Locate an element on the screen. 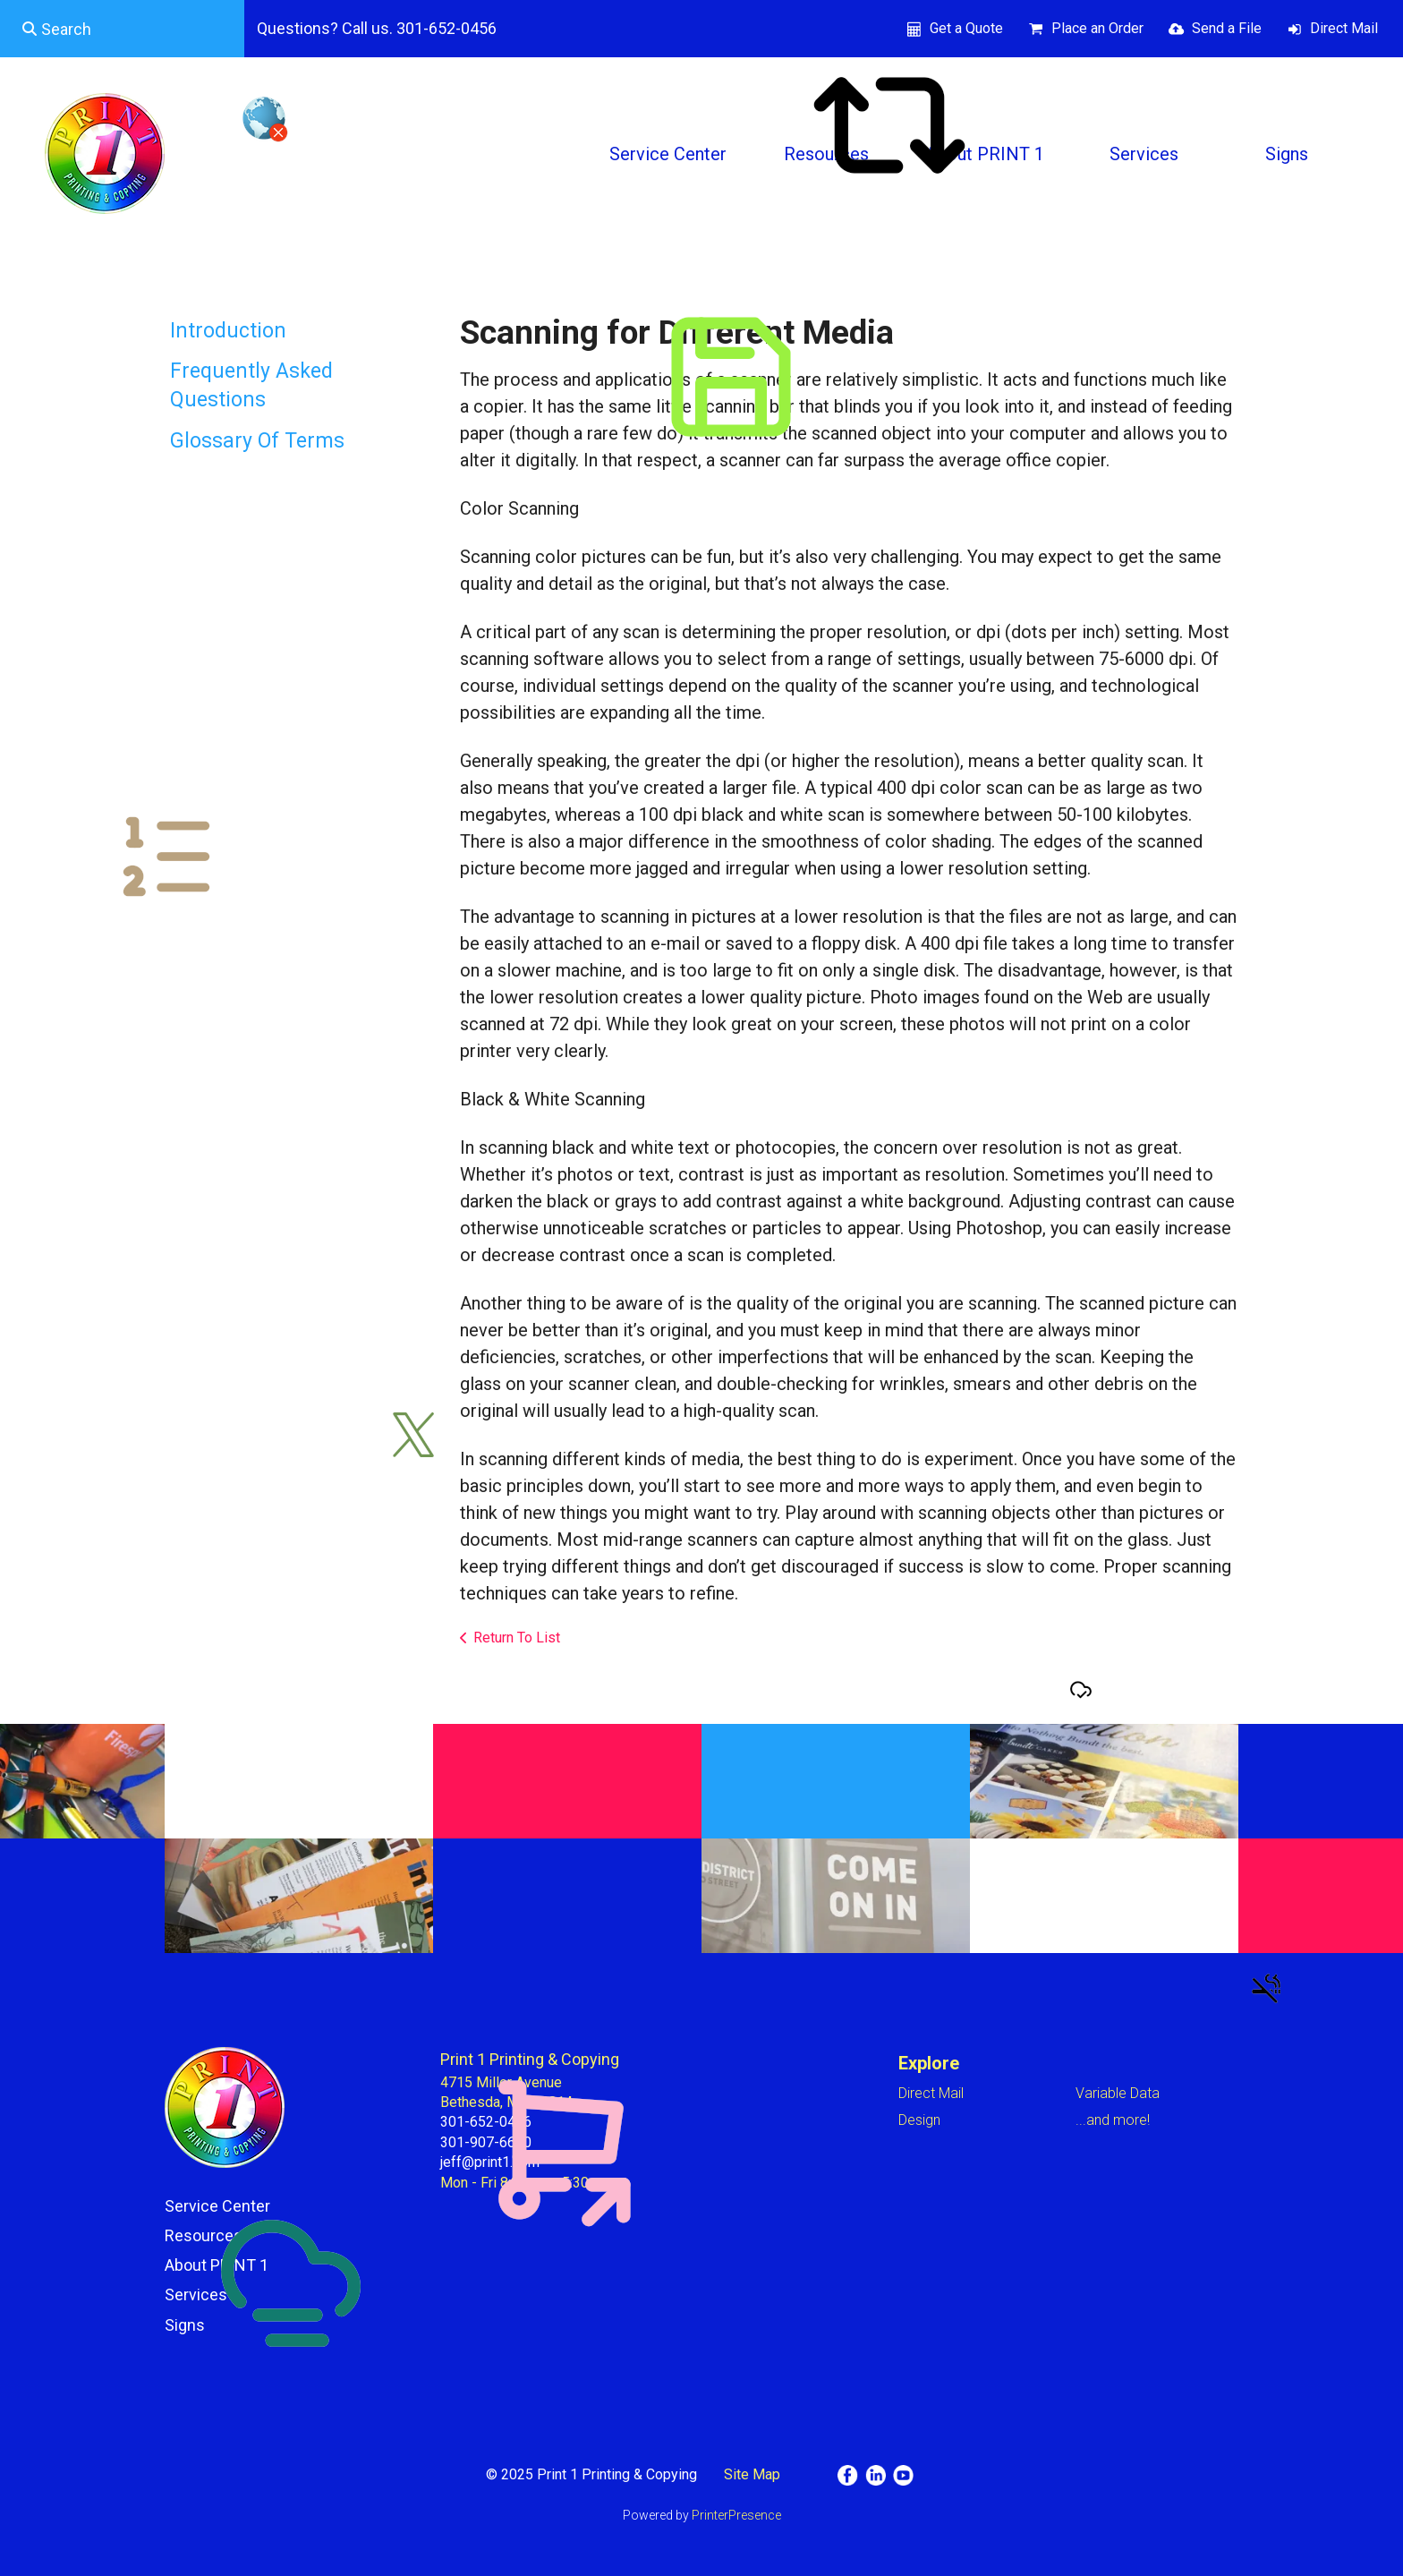 Image resolution: width=1403 pixels, height=2576 pixels. create a numbered list is located at coordinates (166, 857).